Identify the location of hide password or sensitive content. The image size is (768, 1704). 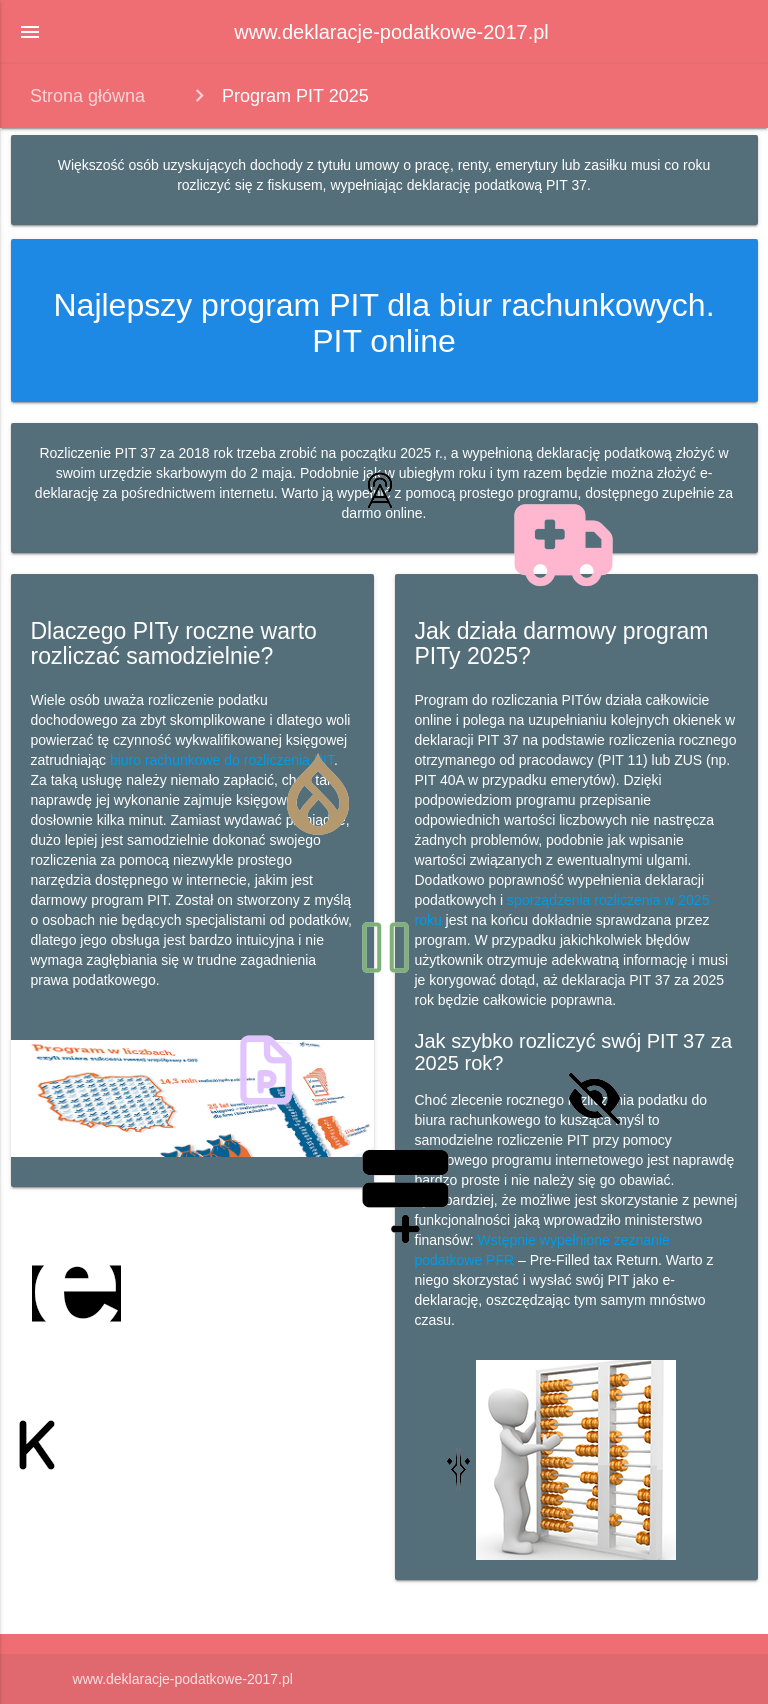
(594, 1098).